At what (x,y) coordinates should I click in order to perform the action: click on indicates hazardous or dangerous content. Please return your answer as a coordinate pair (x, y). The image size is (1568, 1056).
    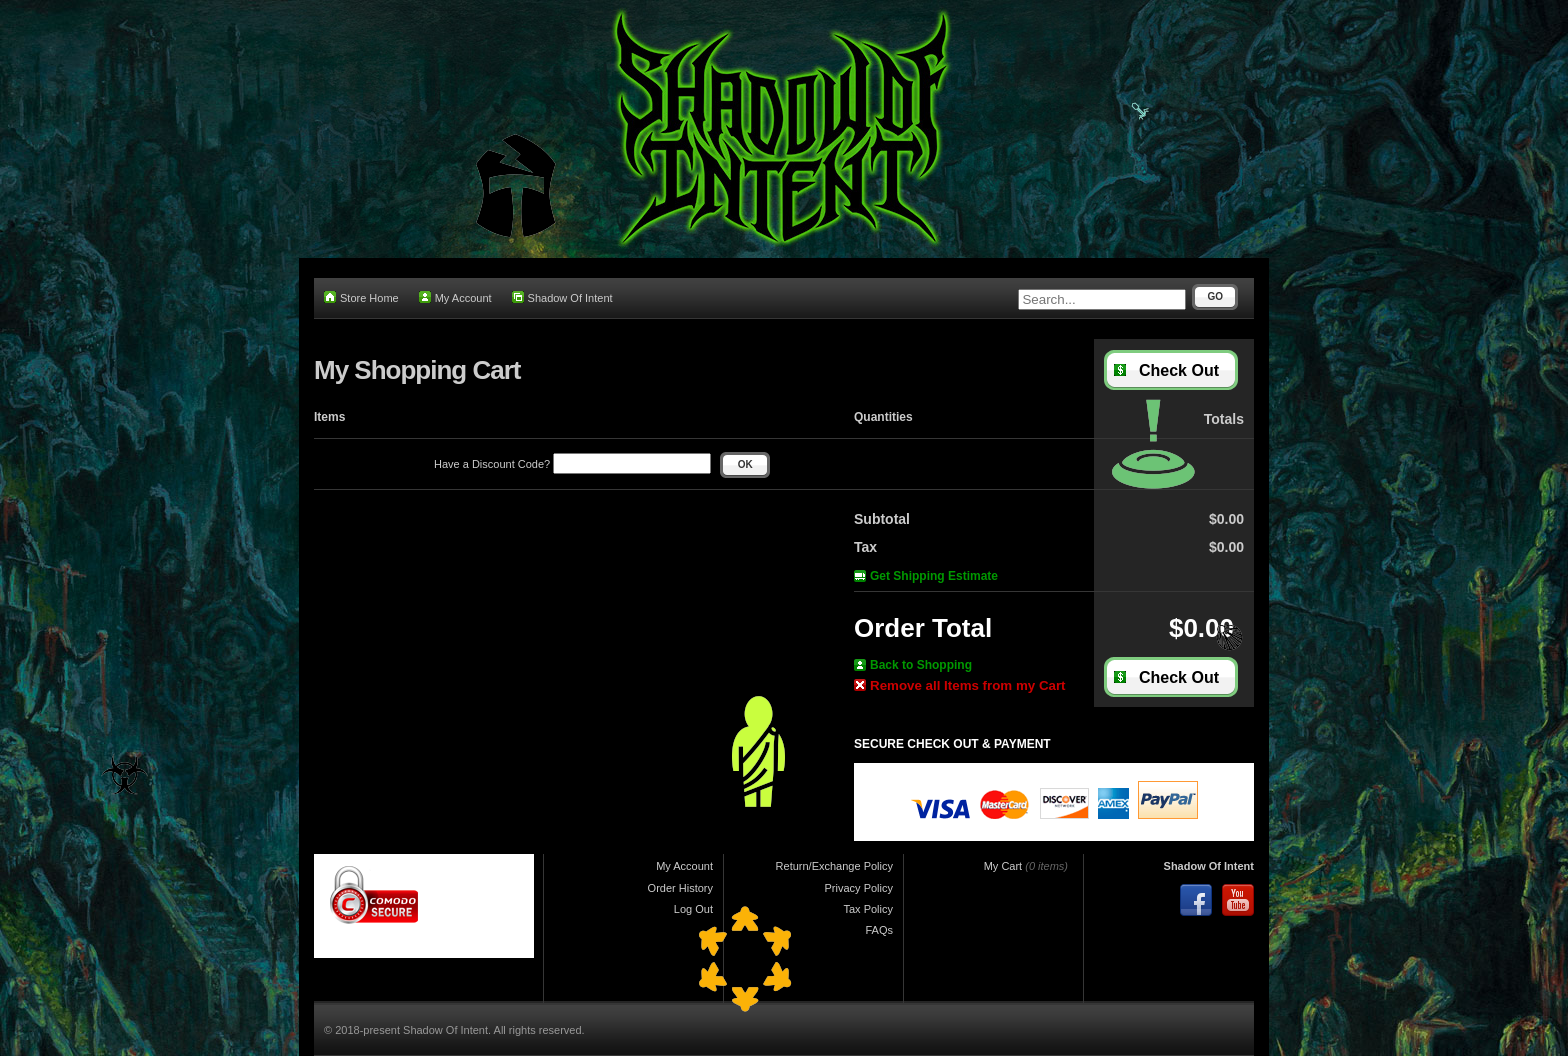
    Looking at the image, I should click on (124, 774).